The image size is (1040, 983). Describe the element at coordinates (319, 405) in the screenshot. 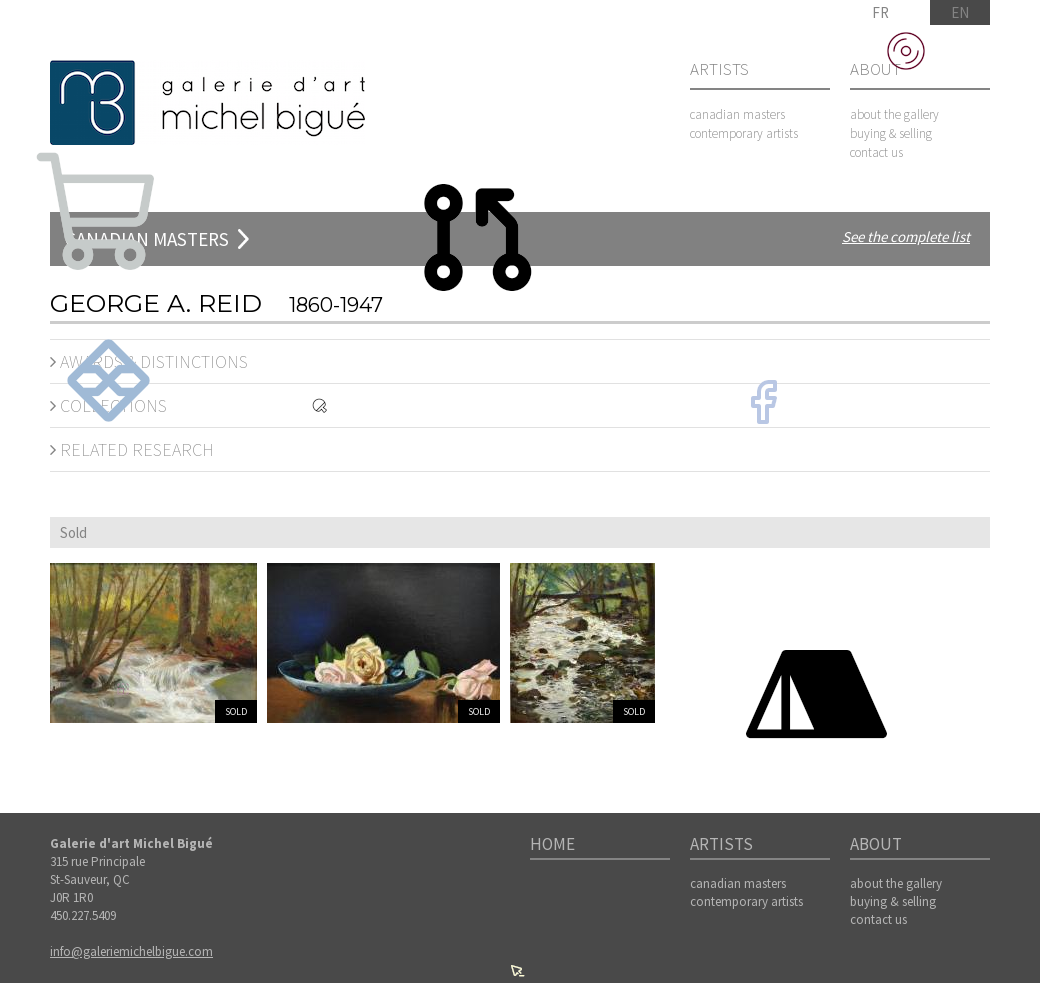

I see `access table tennis or ping pong game` at that location.